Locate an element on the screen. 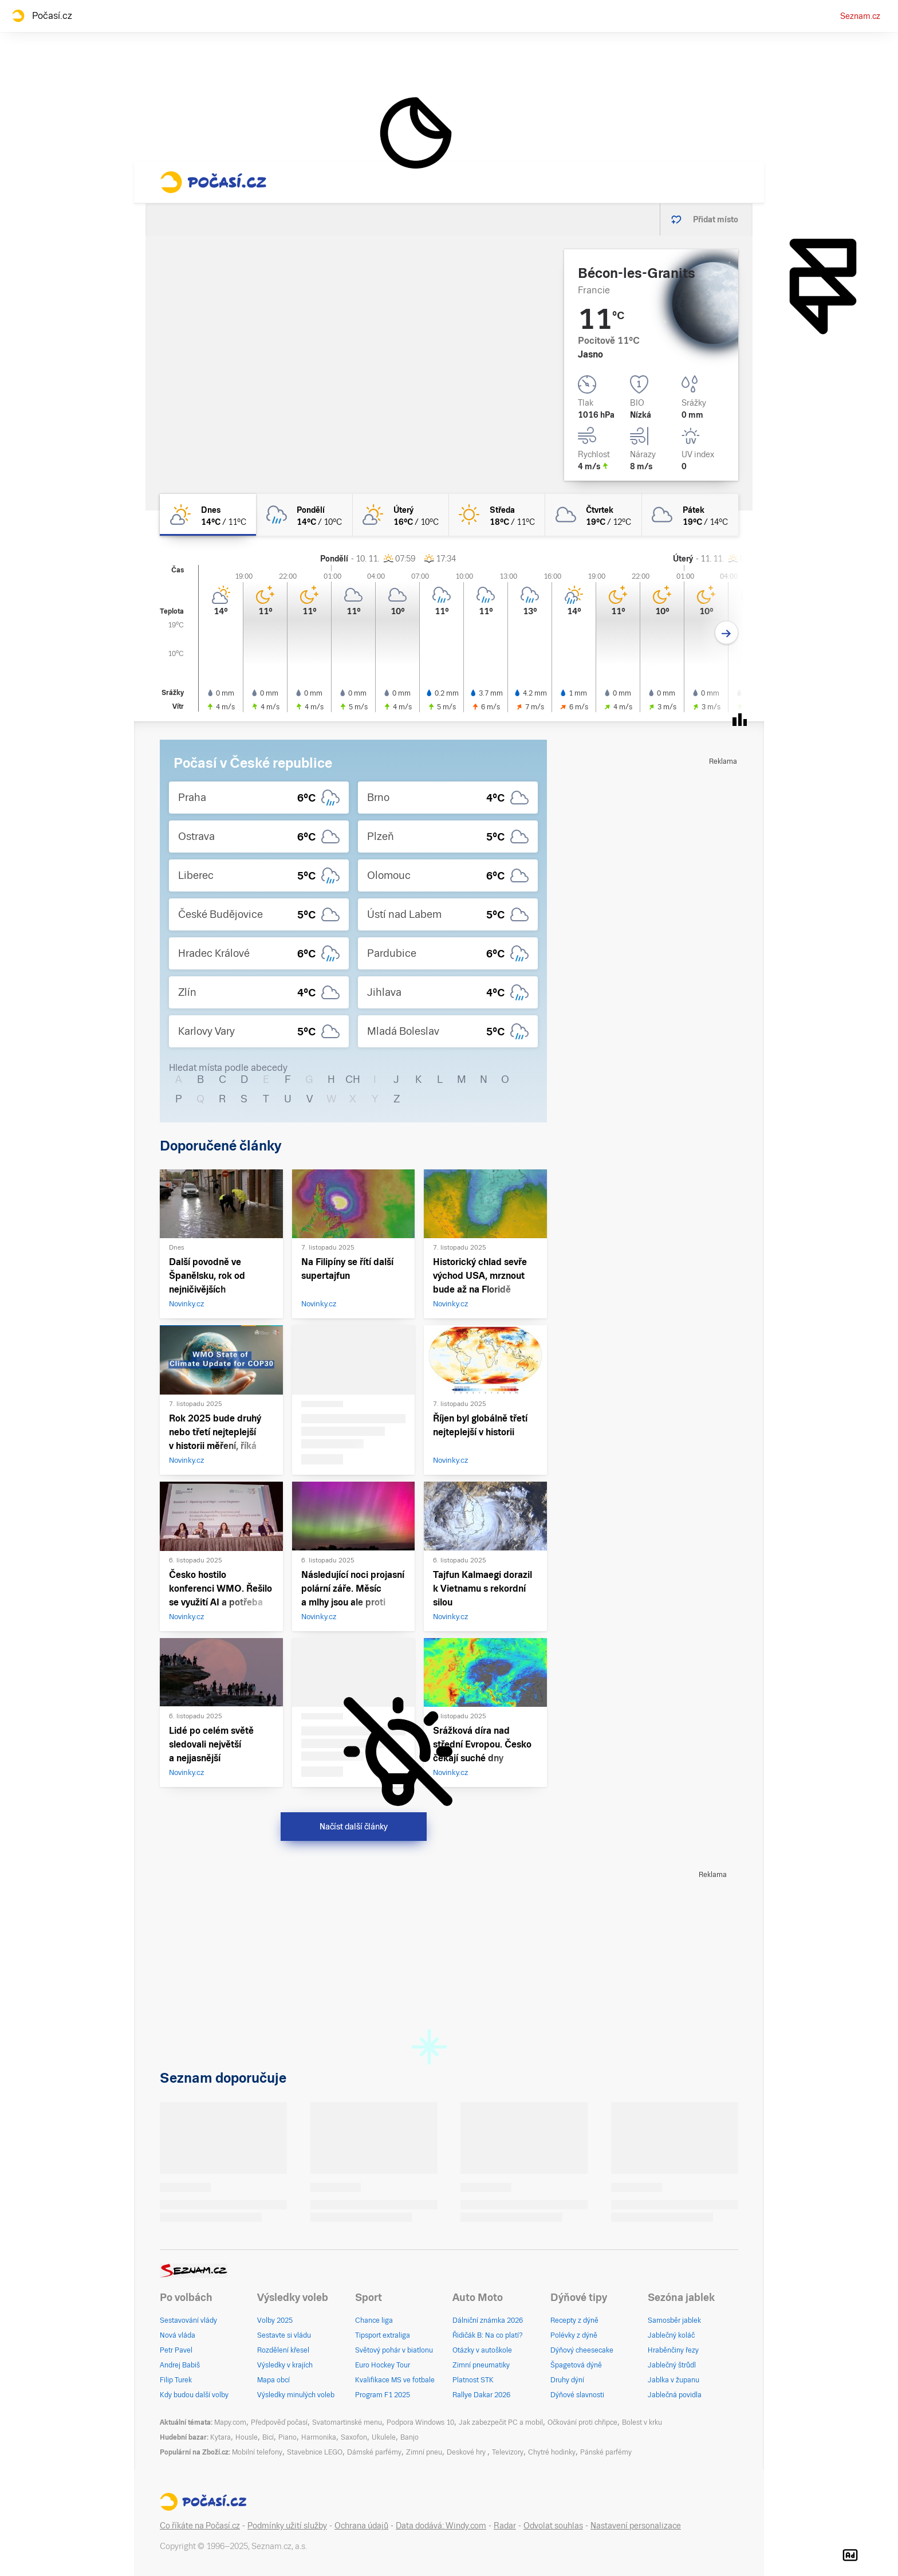 The width and height of the screenshot is (898, 2576). indicates sponsored or advertising content is located at coordinates (850, 2555).